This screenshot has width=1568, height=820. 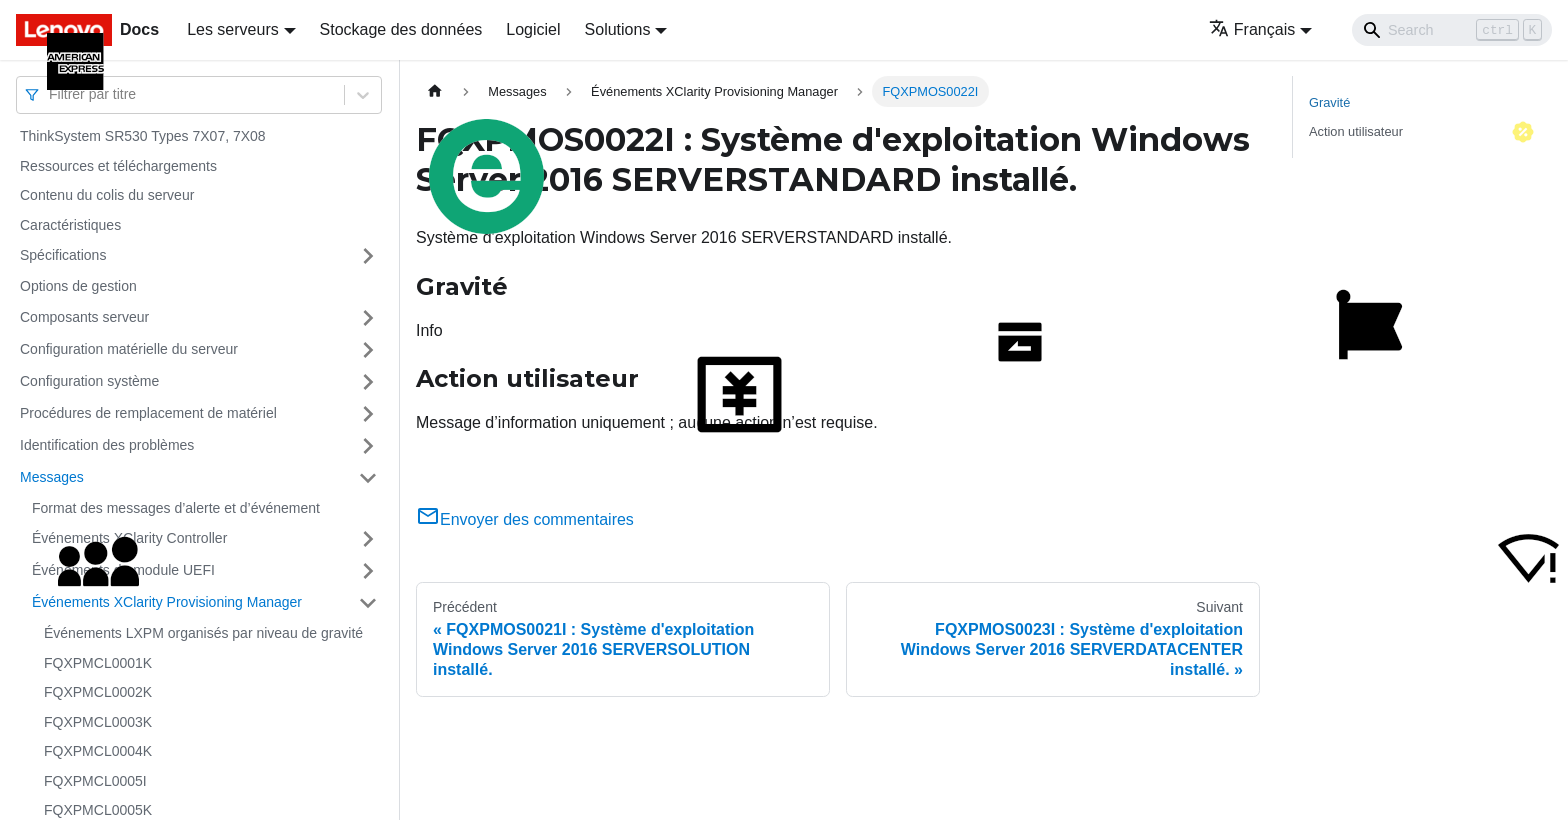 What do you see at coordinates (98, 561) in the screenshot?
I see `link to MySpace profile` at bounding box center [98, 561].